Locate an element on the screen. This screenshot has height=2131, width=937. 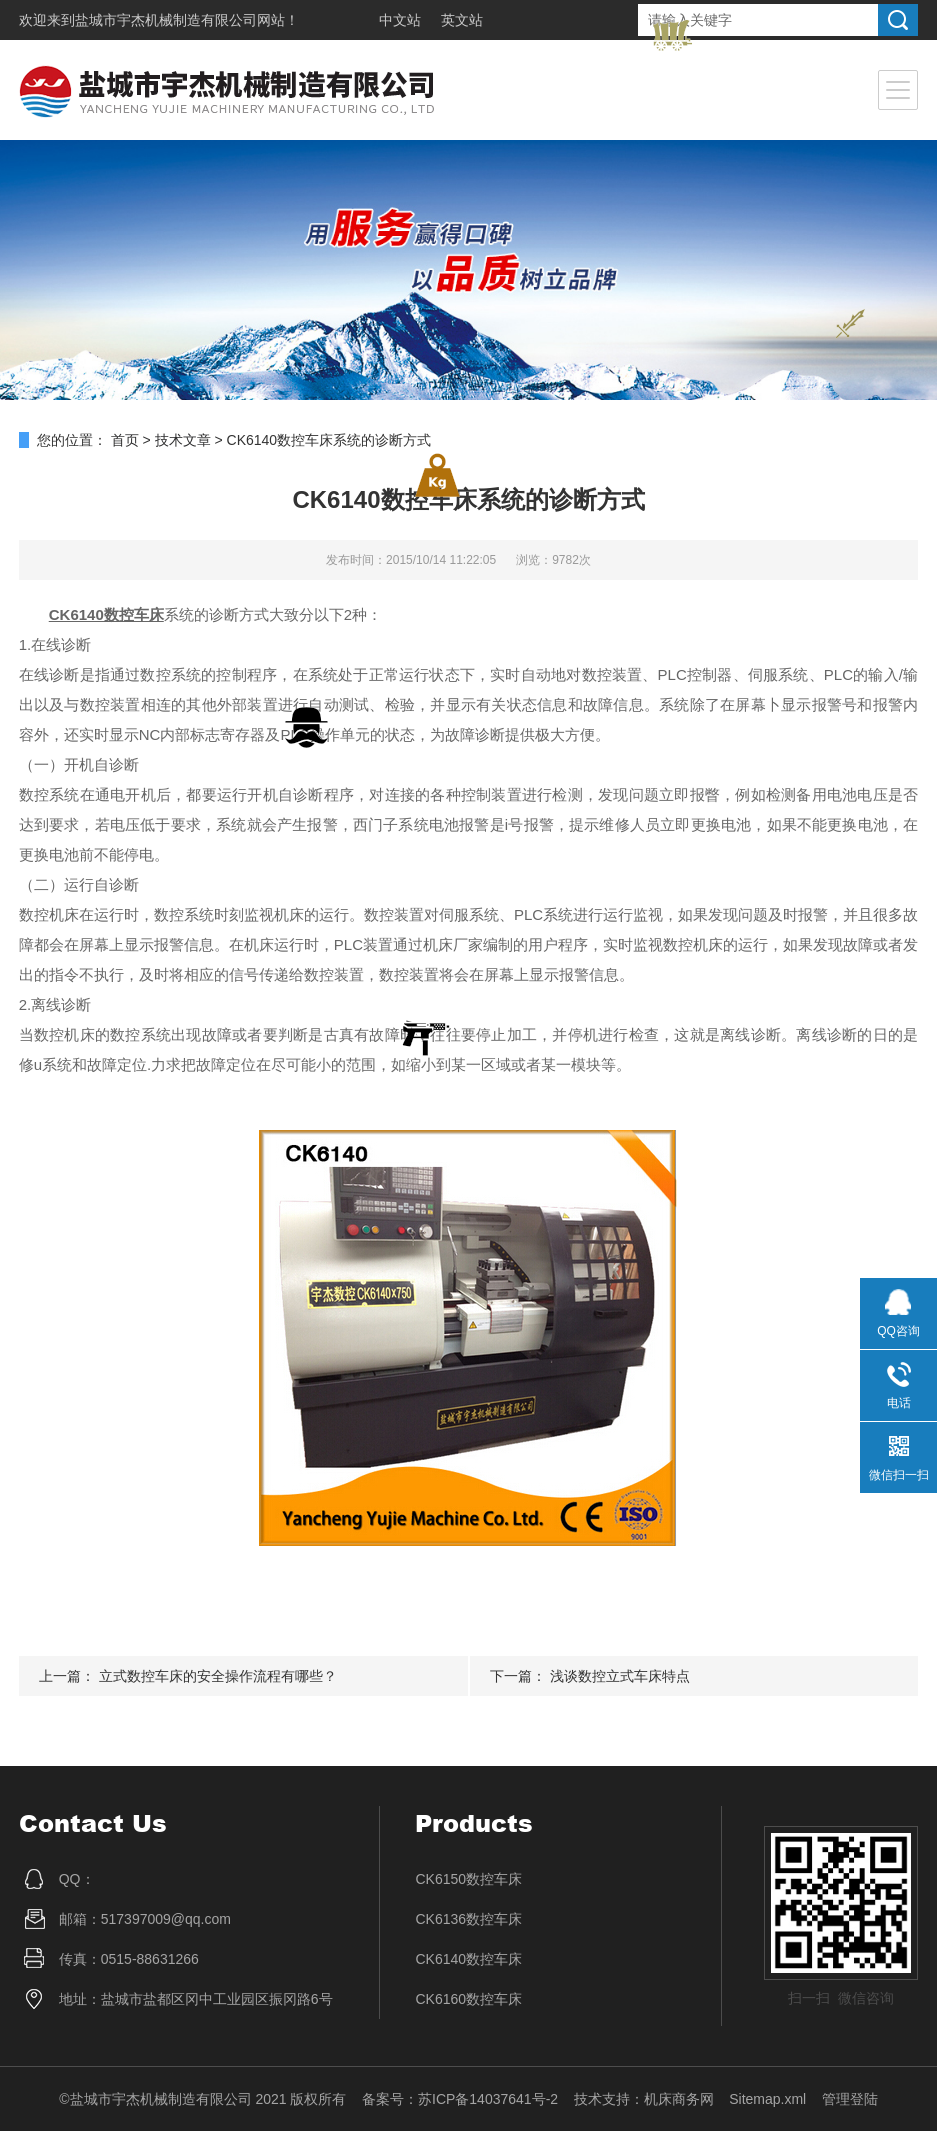
select tec-9 weapon in game inventory is located at coordinates (426, 1038).